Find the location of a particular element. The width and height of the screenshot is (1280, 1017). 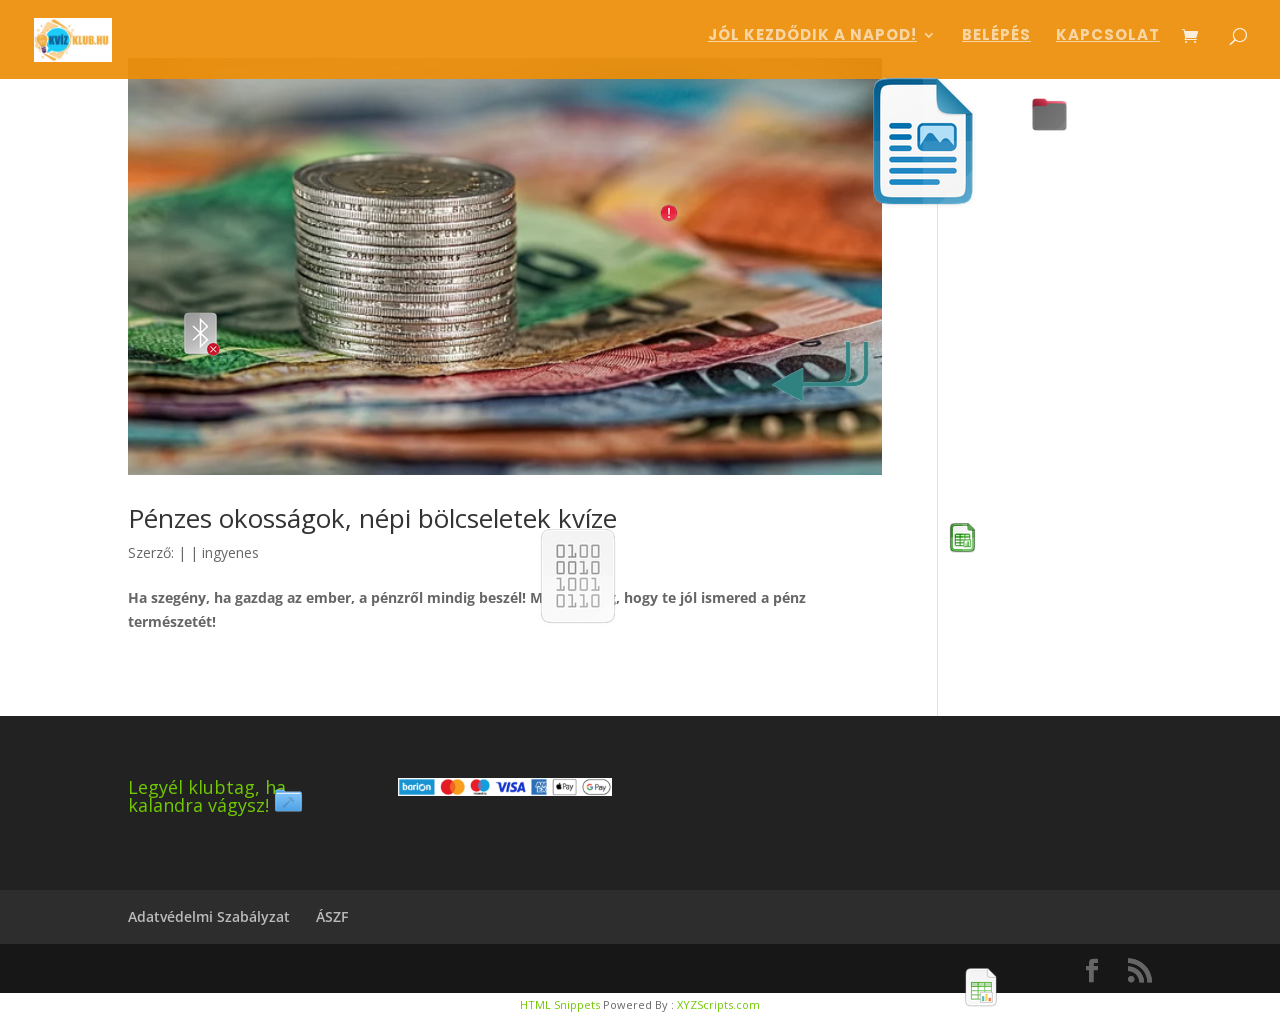

open a libreoffice writer document is located at coordinates (923, 141).